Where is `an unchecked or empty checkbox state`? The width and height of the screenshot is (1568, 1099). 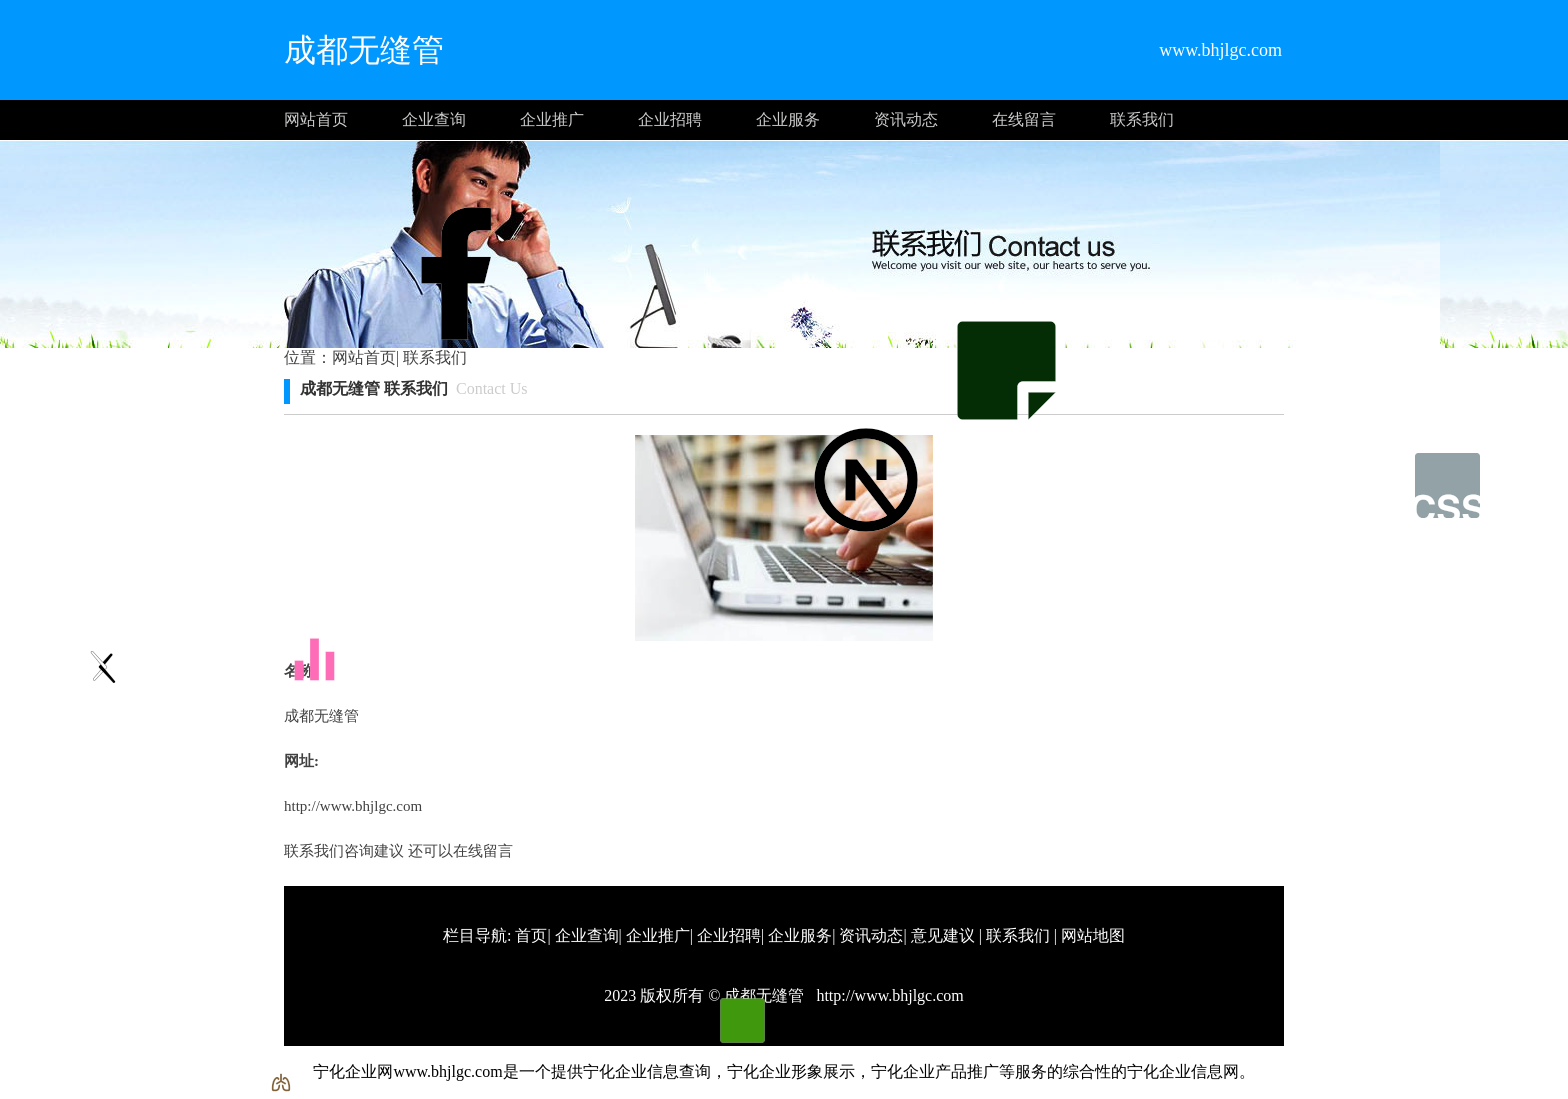
an unchecked or empty checkbox state is located at coordinates (742, 1020).